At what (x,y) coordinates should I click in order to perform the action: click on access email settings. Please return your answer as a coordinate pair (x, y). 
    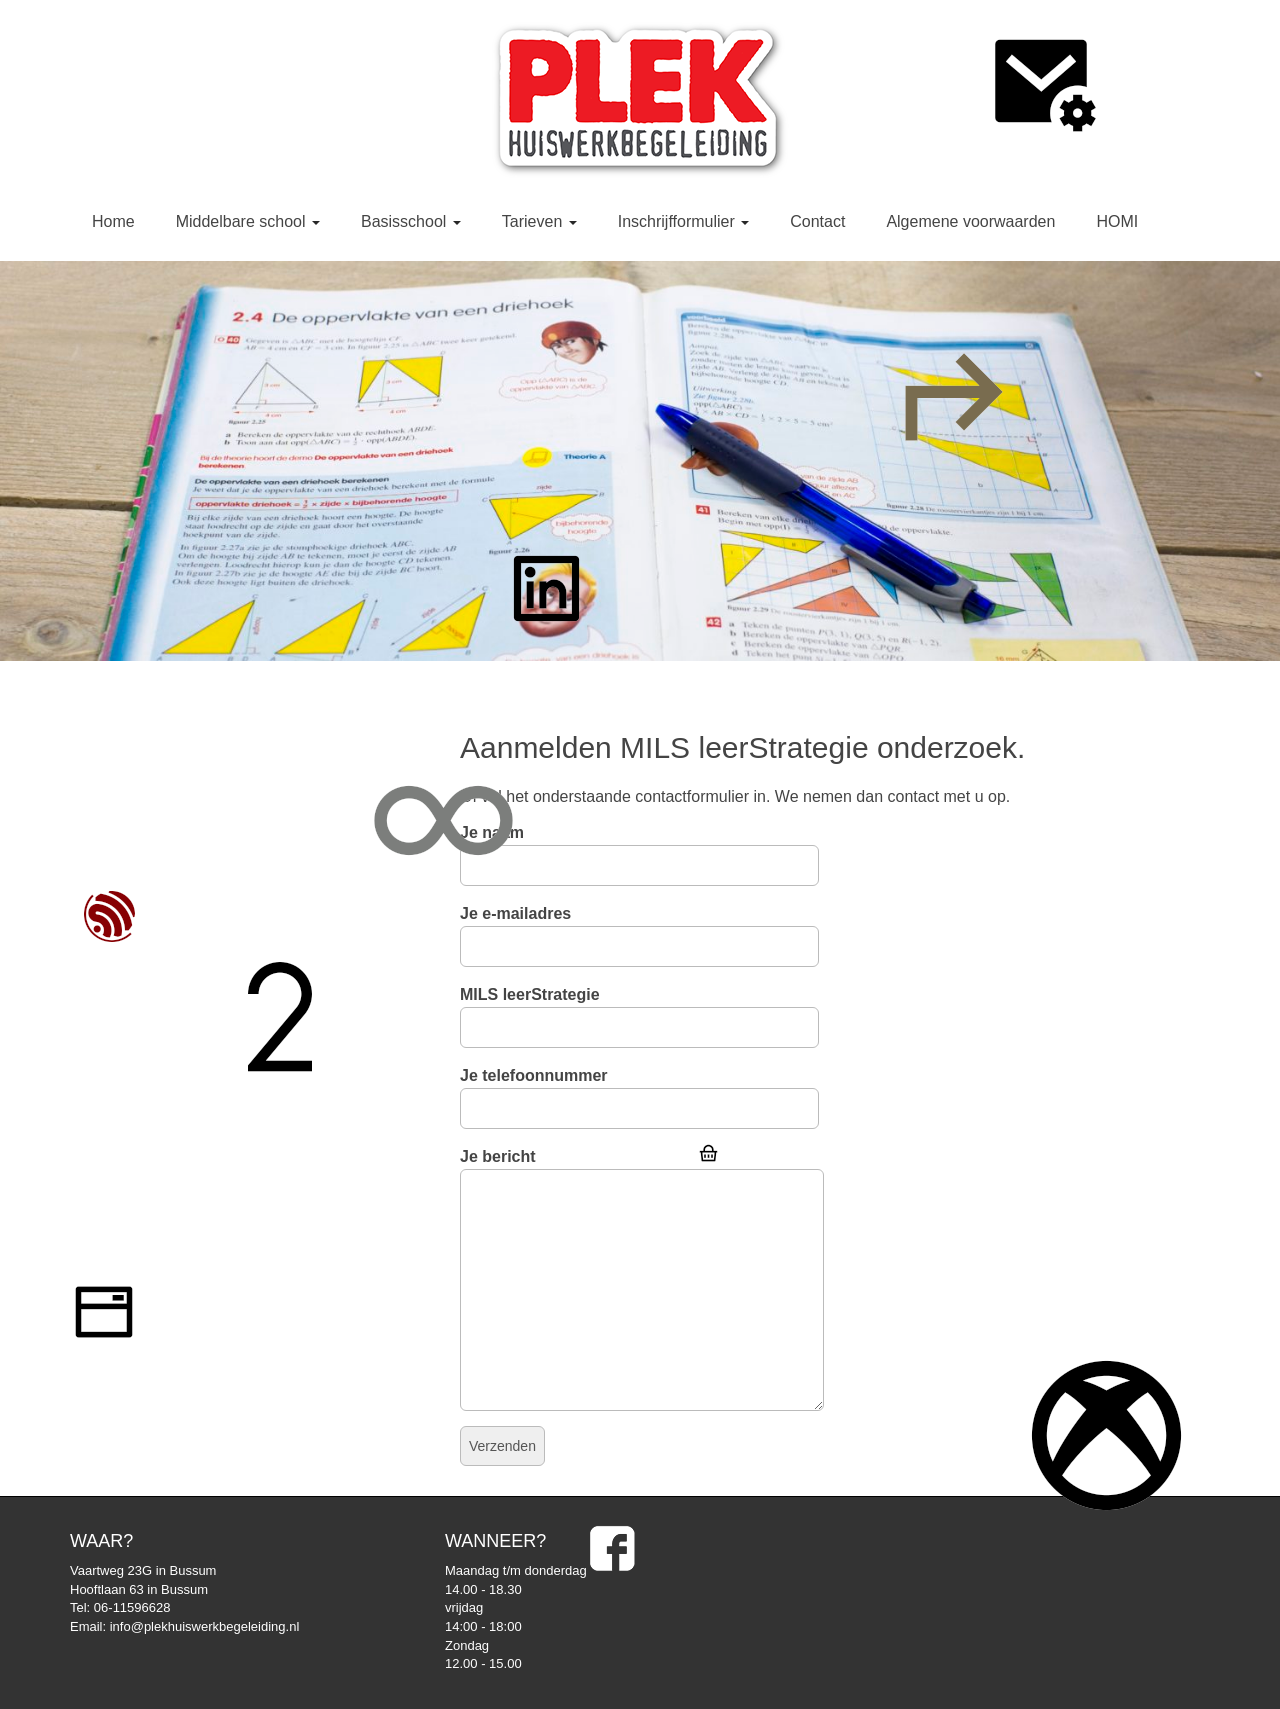
    Looking at the image, I should click on (1041, 81).